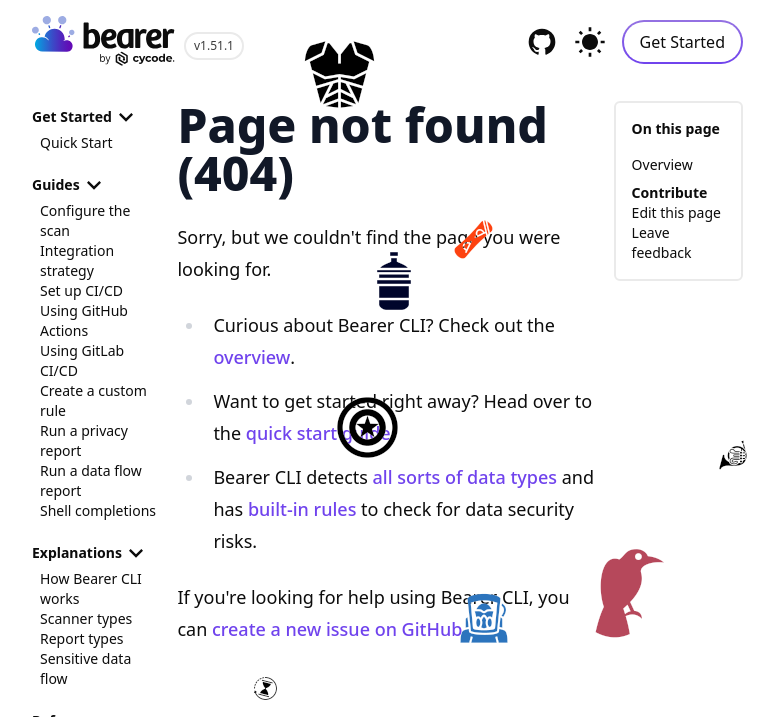  What do you see at coordinates (367, 427) in the screenshot?
I see `represents american or patriotic-themed content` at bounding box center [367, 427].